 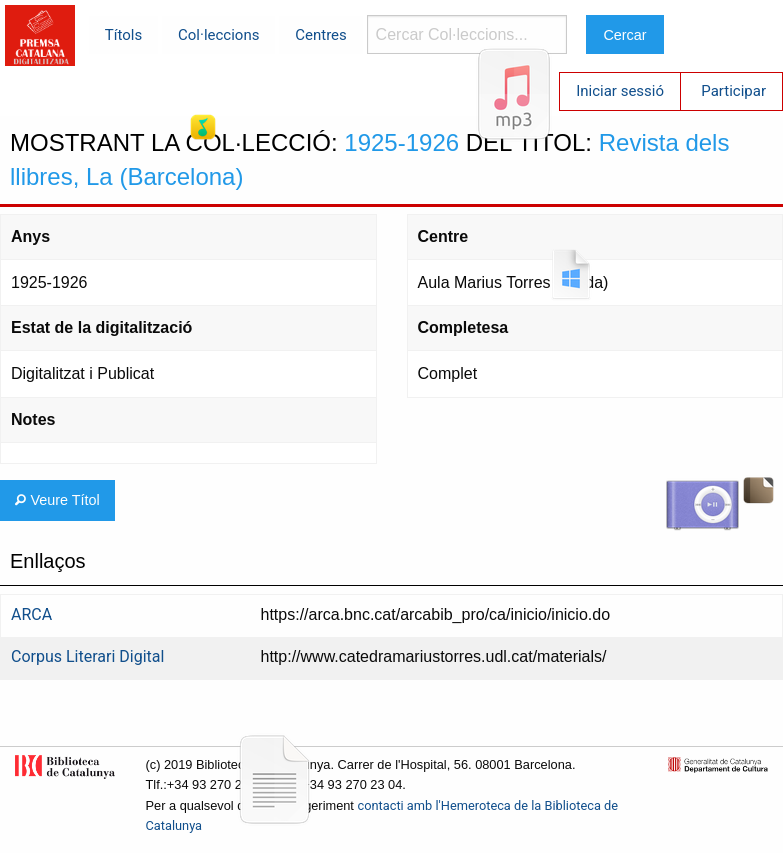 I want to click on change desktop wallpaper settings, so click(x=758, y=489).